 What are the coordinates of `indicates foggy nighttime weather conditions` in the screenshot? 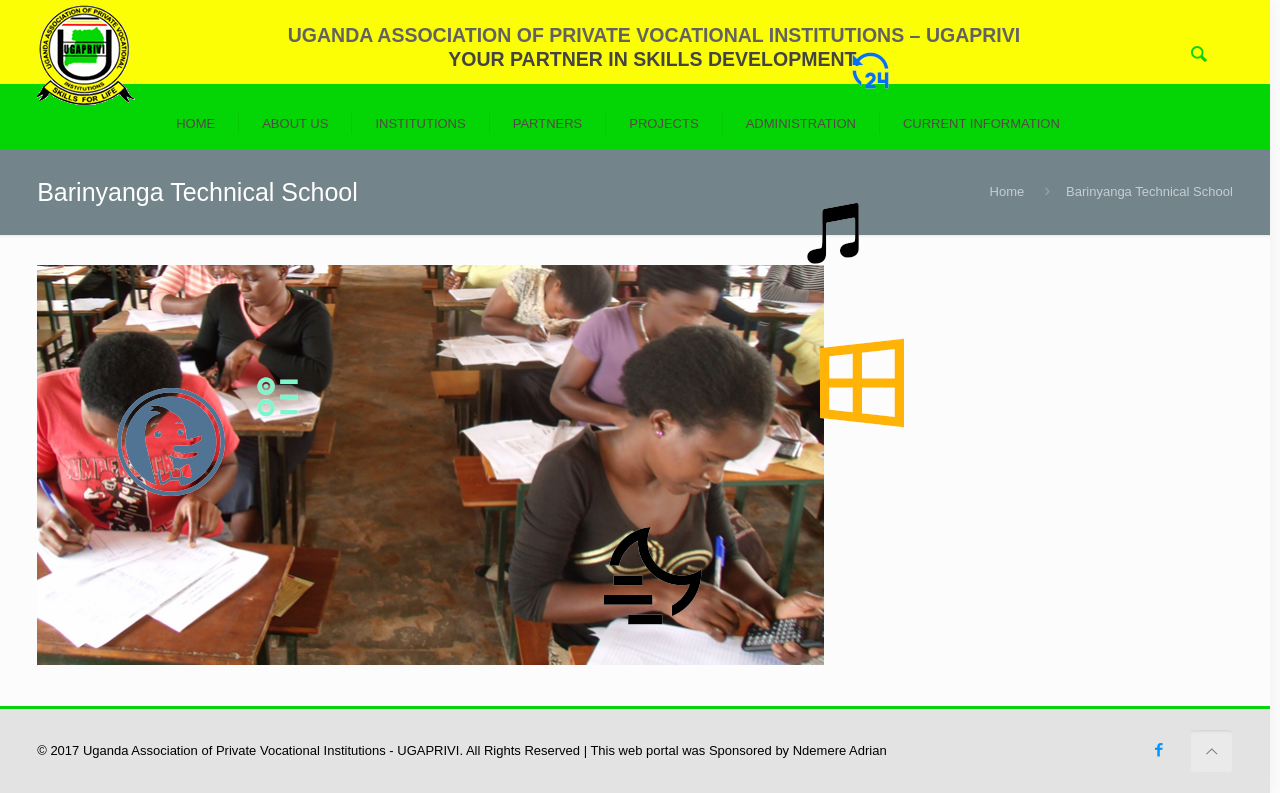 It's located at (652, 575).